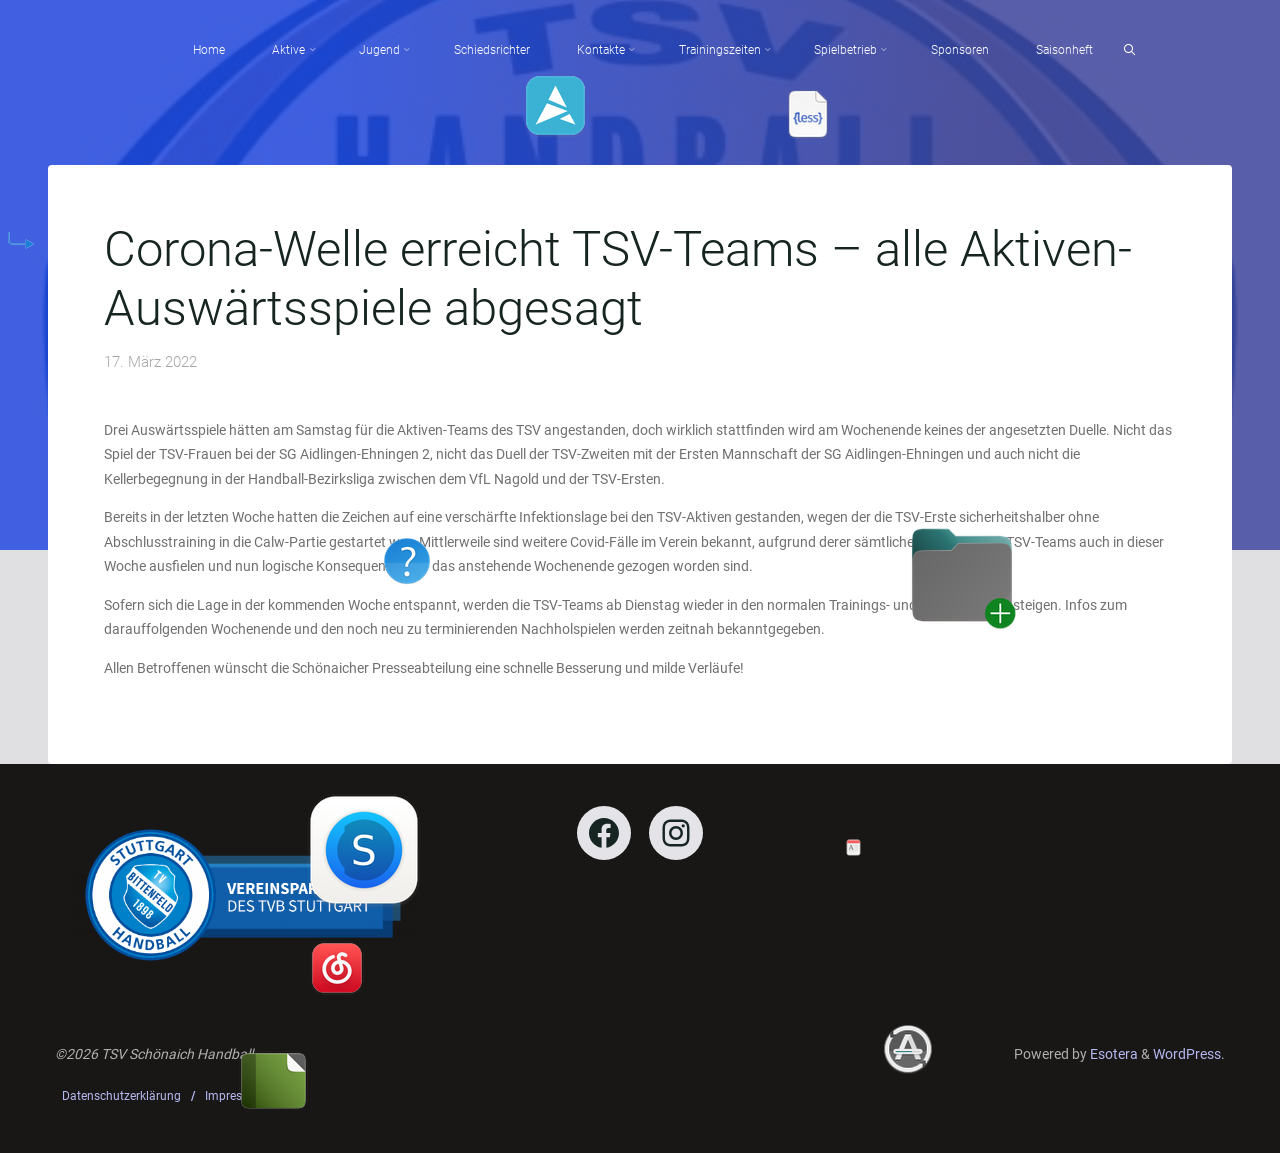  Describe the element at coordinates (555, 105) in the screenshot. I see `launch the artix linux application` at that location.